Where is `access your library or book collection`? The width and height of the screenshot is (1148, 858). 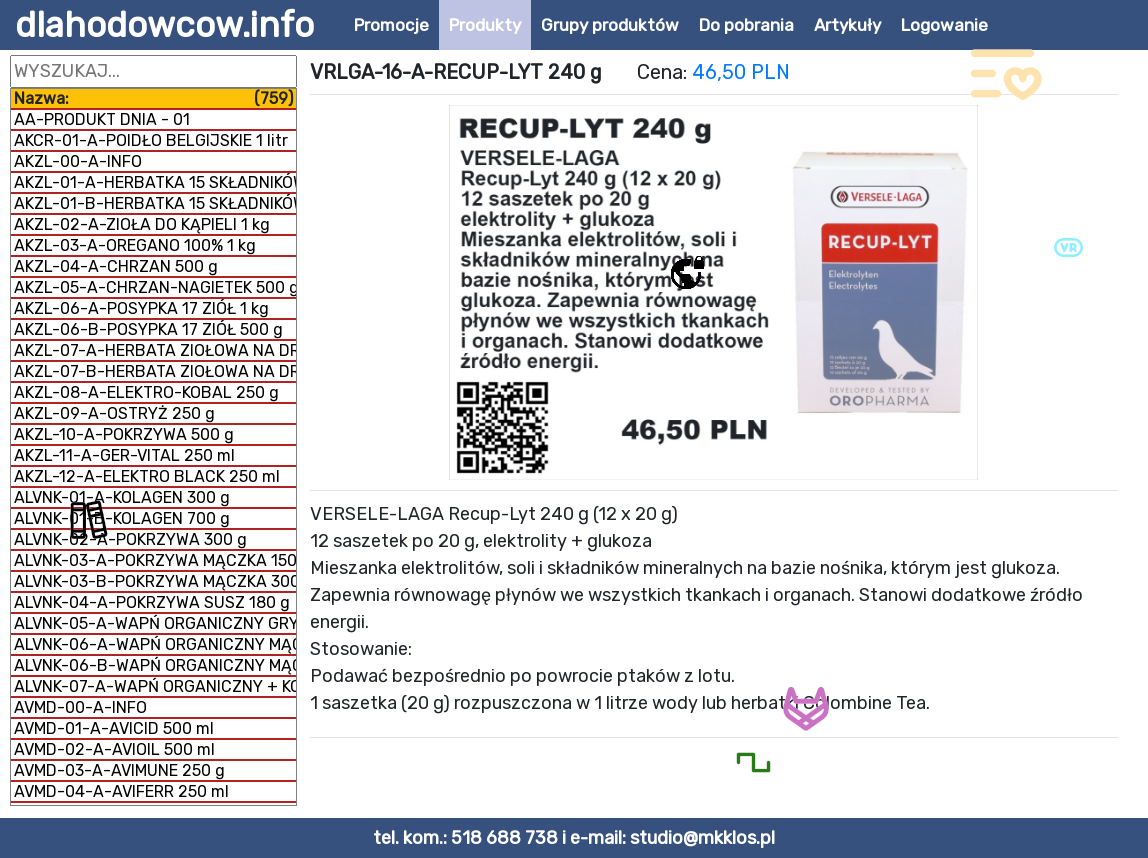 access your library or book collection is located at coordinates (87, 520).